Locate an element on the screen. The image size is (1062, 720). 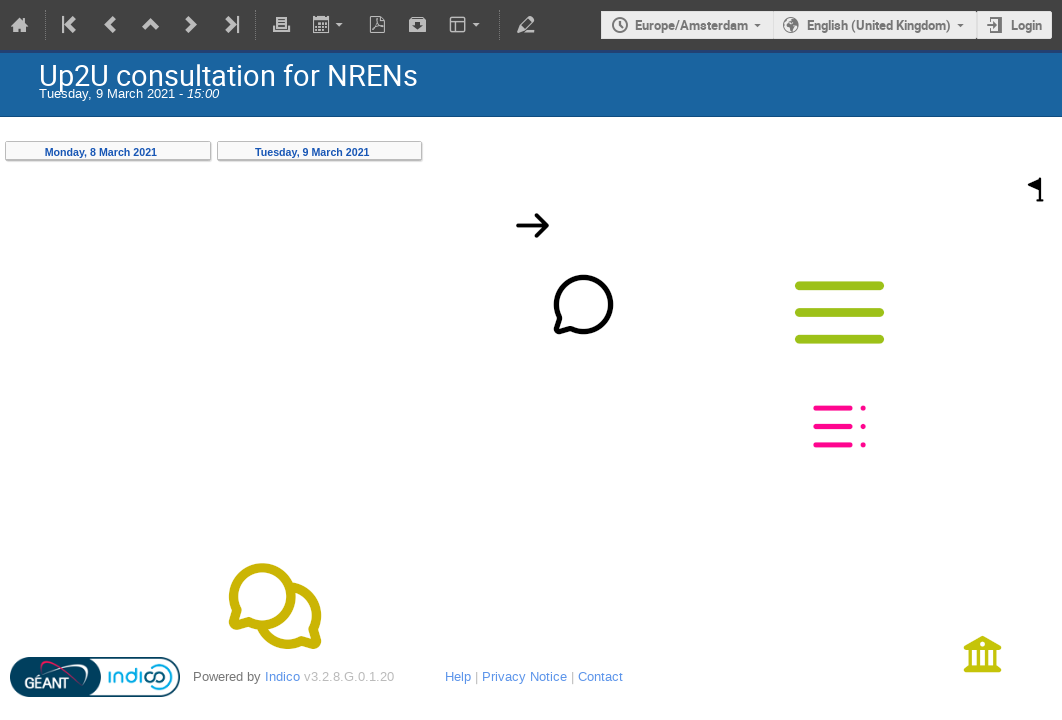
open chat or messaging is located at coordinates (583, 304).